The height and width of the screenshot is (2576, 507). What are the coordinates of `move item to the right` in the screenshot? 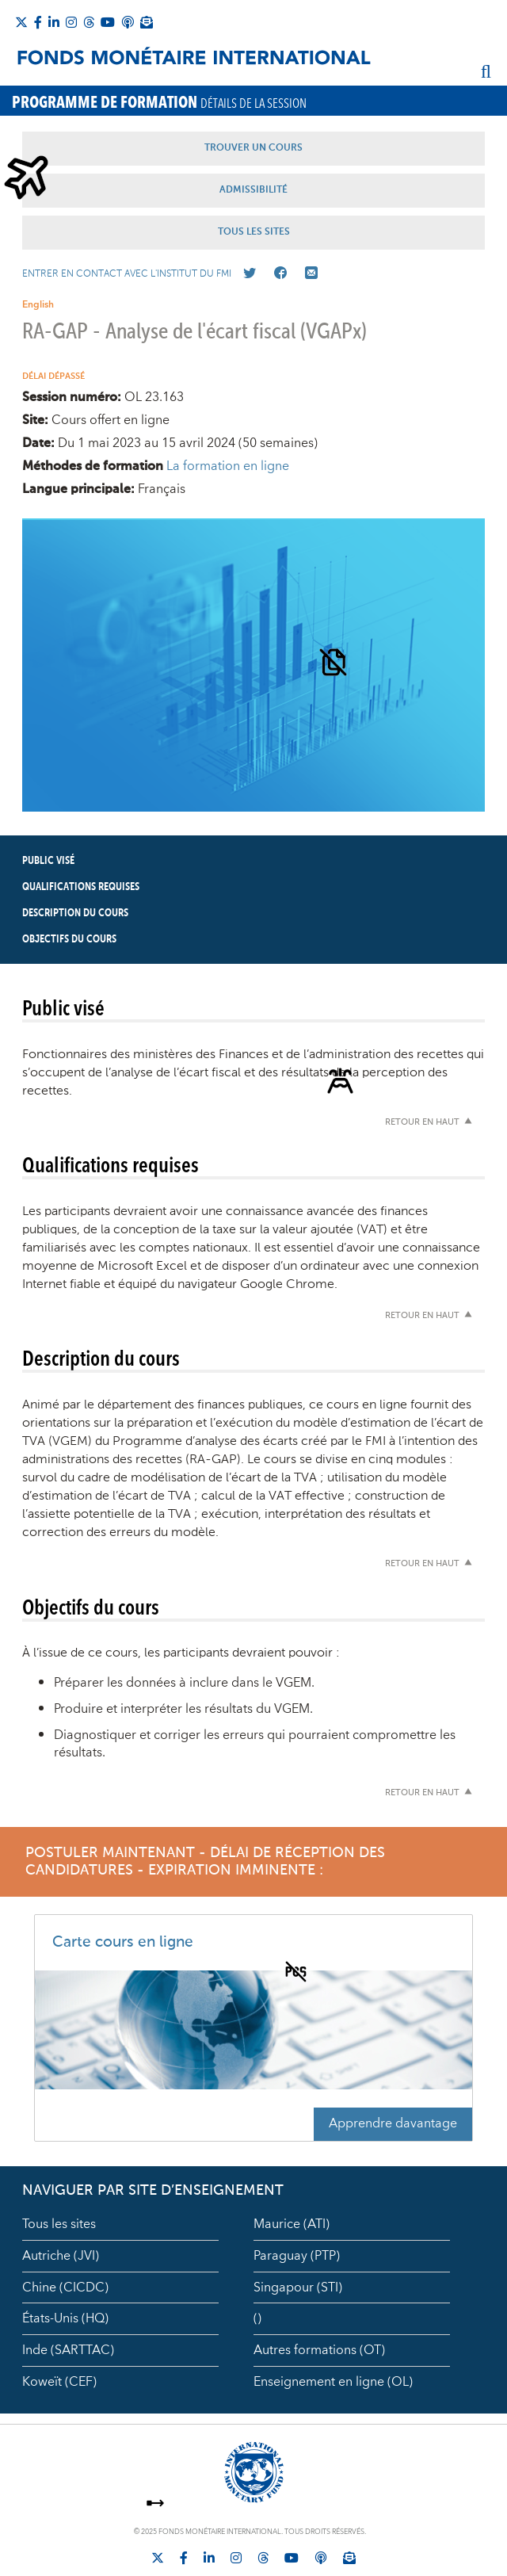 It's located at (155, 2503).